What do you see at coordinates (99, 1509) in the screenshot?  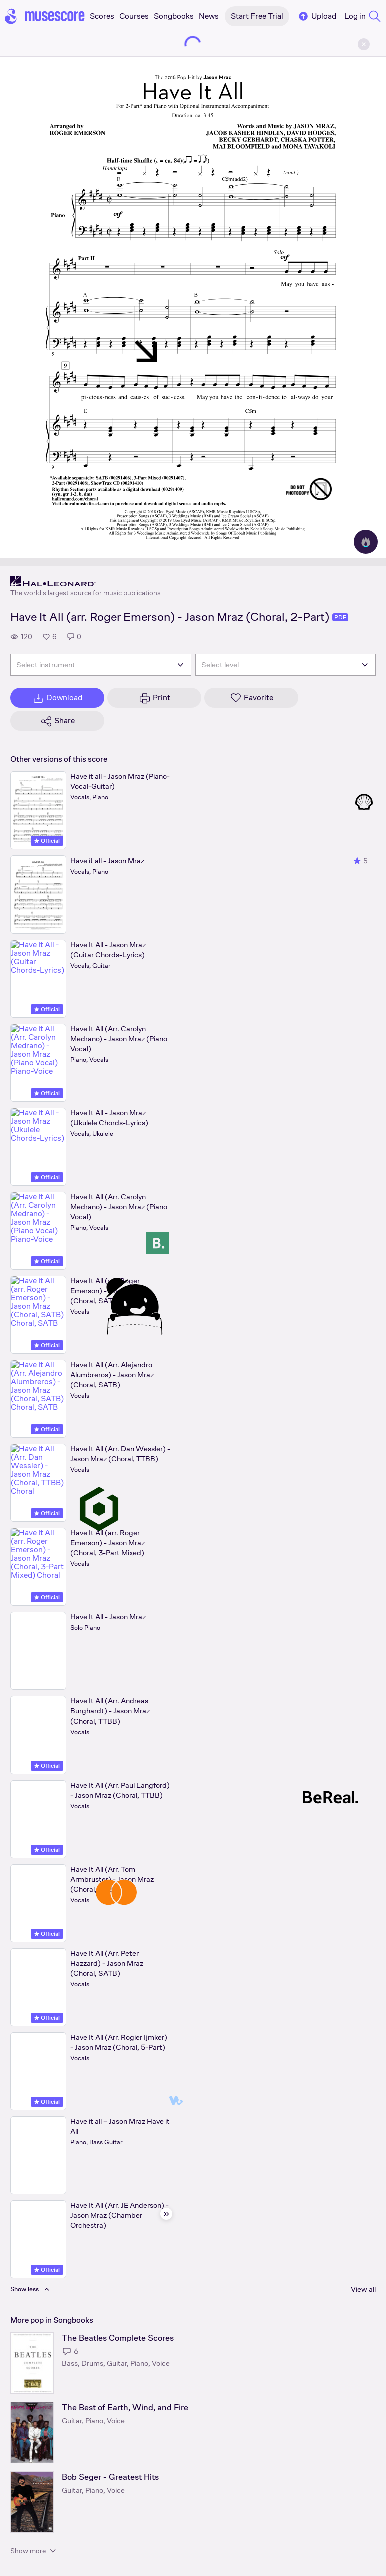 I see `babylon.js official logo` at bounding box center [99, 1509].